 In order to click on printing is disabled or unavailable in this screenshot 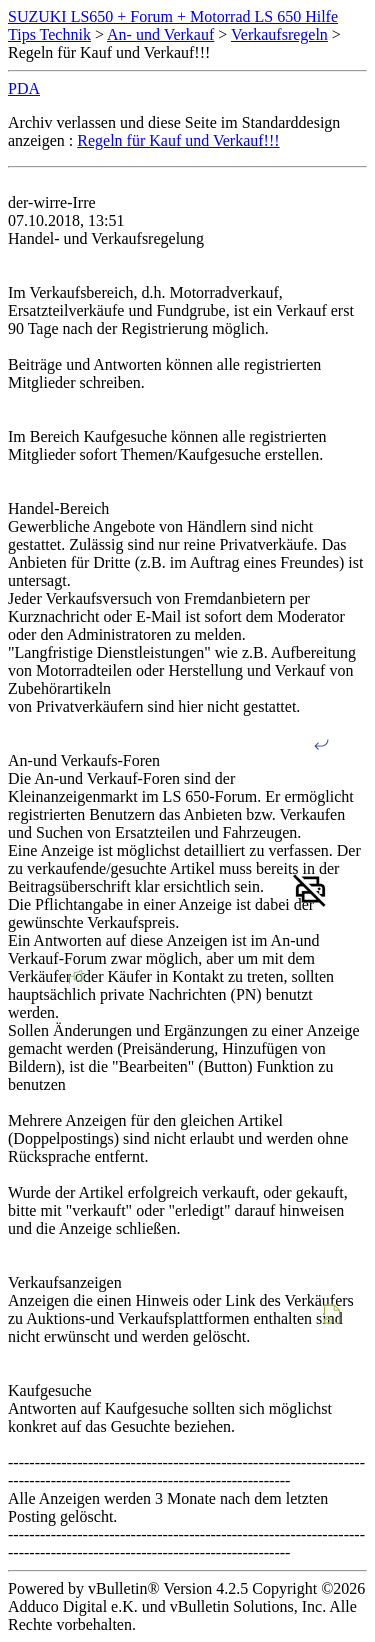, I will do `click(310, 889)`.